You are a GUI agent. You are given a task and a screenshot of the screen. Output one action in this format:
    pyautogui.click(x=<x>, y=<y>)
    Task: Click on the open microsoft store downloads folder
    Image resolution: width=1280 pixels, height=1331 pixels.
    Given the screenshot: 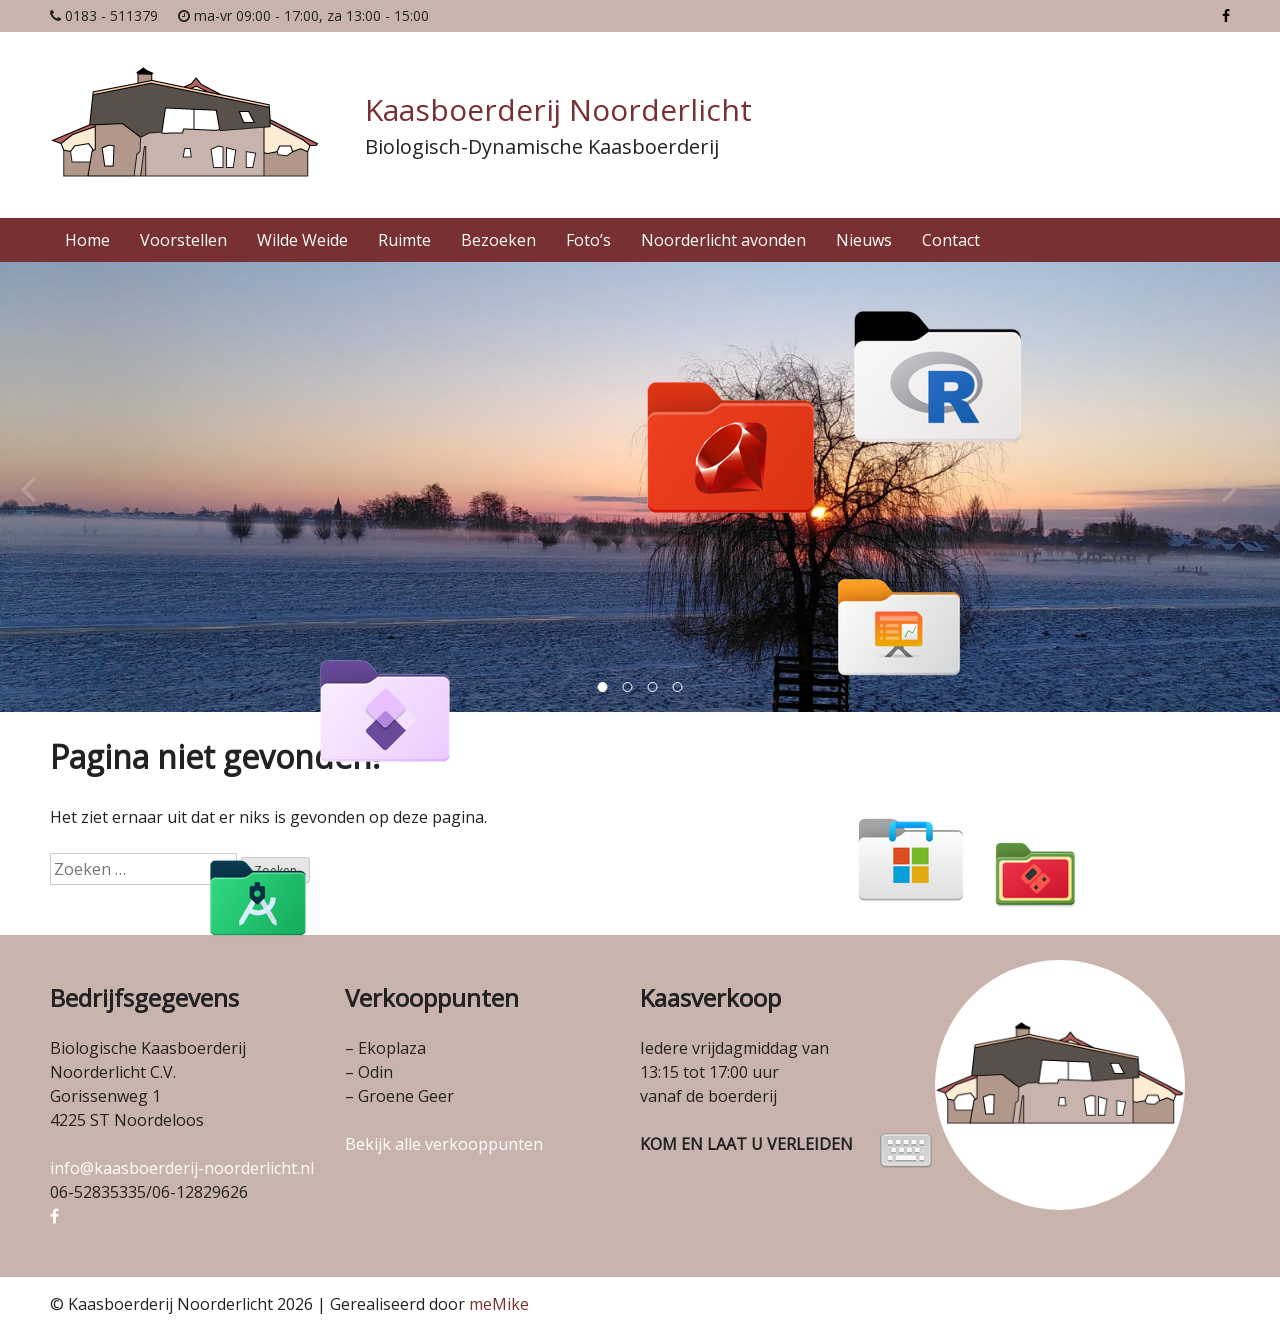 What is the action you would take?
    pyautogui.click(x=910, y=862)
    